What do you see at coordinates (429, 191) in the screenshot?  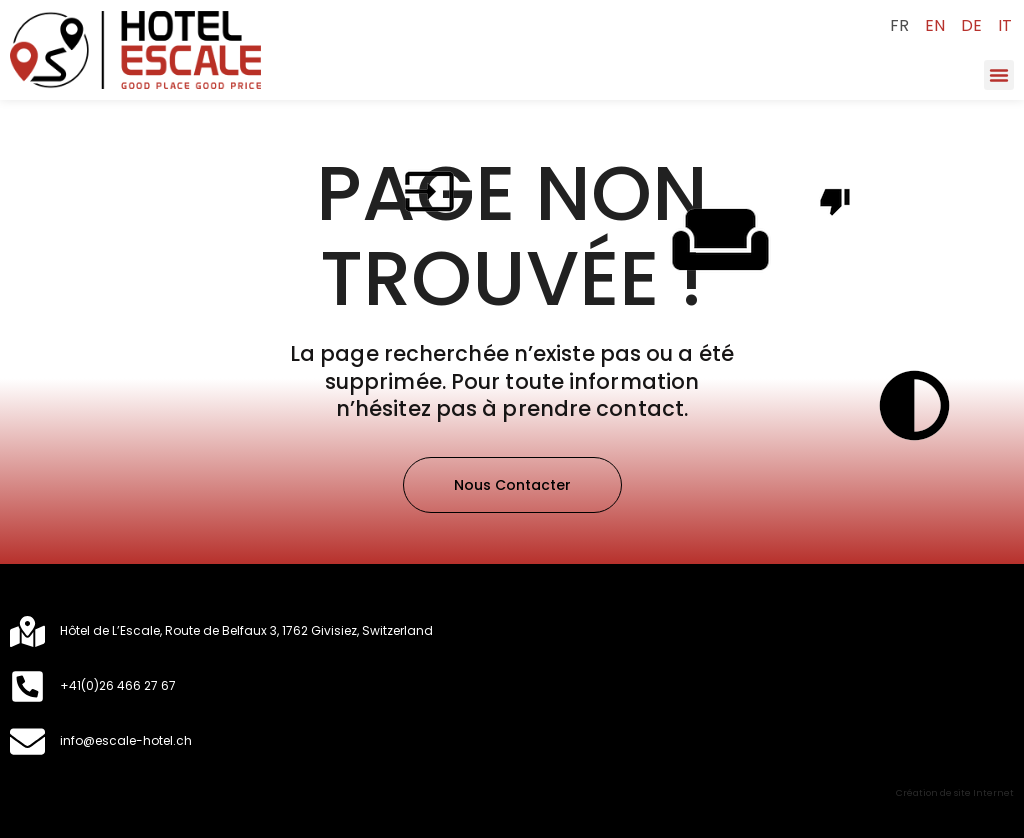 I see `input or import data into the current view` at bounding box center [429, 191].